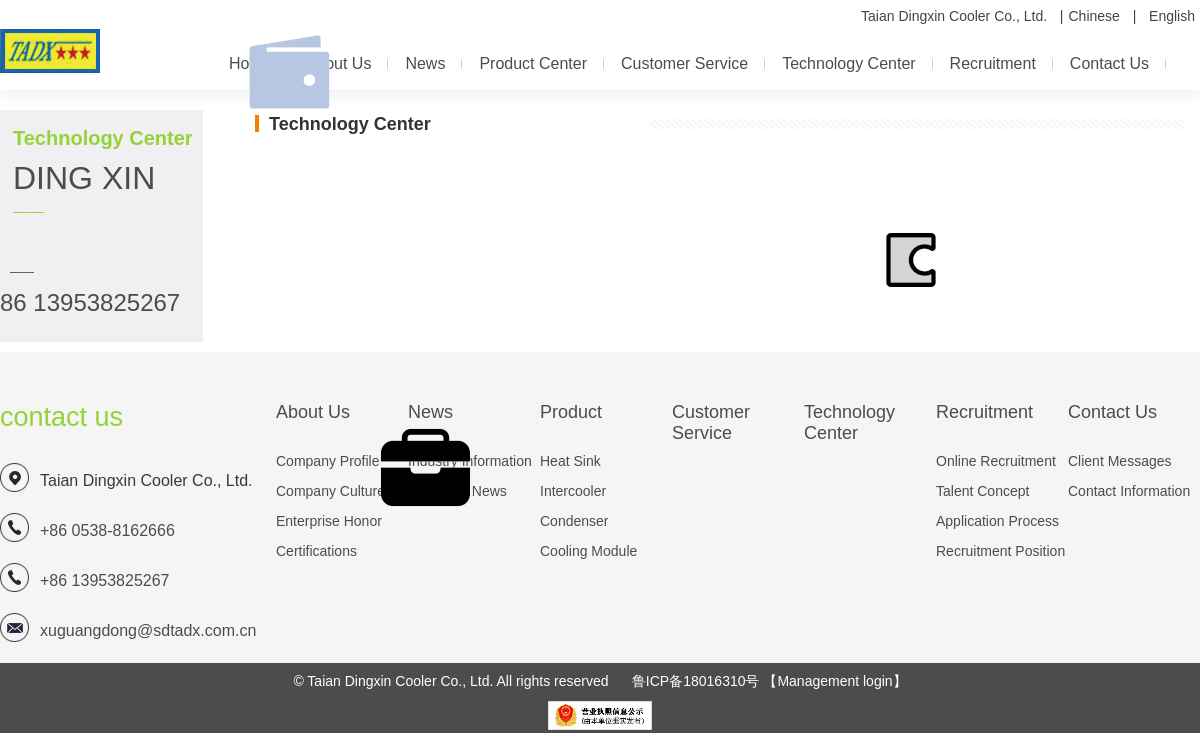 Image resolution: width=1200 pixels, height=733 pixels. Describe the element at coordinates (911, 260) in the screenshot. I see `open coda document app` at that location.